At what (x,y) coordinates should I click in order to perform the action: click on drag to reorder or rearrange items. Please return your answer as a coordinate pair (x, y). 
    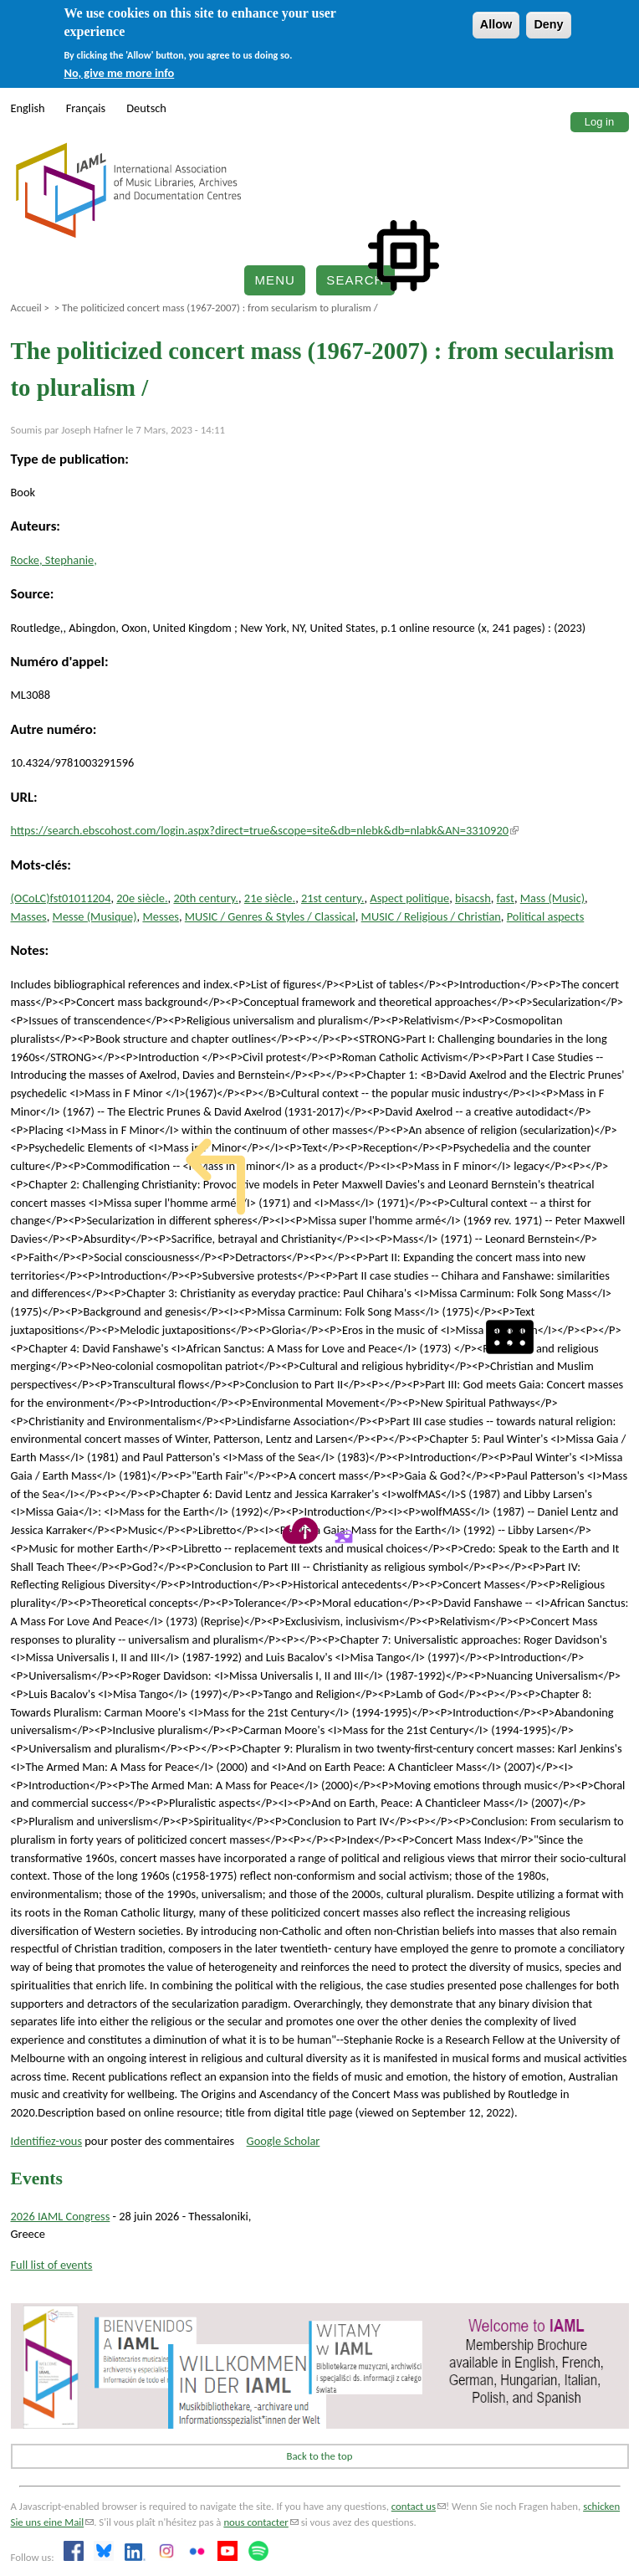
    Looking at the image, I should click on (509, 1337).